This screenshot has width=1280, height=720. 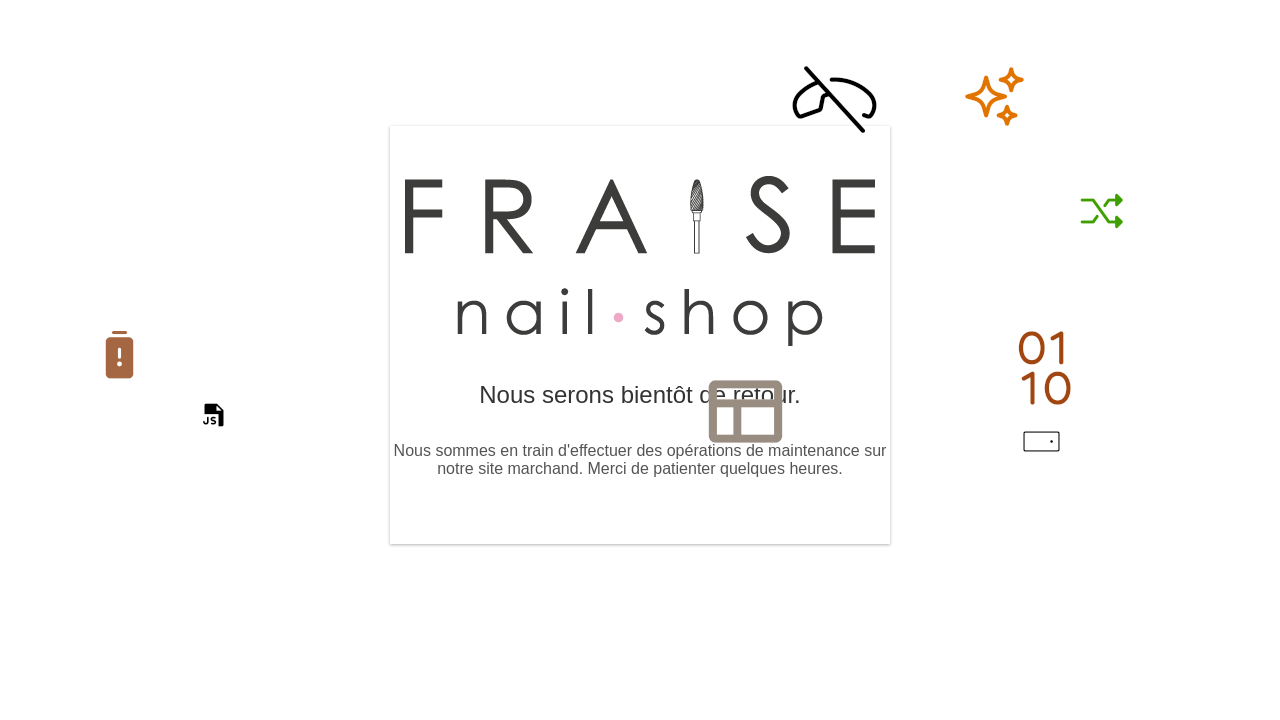 What do you see at coordinates (994, 96) in the screenshot?
I see `indicates new or AI-generated content` at bounding box center [994, 96].